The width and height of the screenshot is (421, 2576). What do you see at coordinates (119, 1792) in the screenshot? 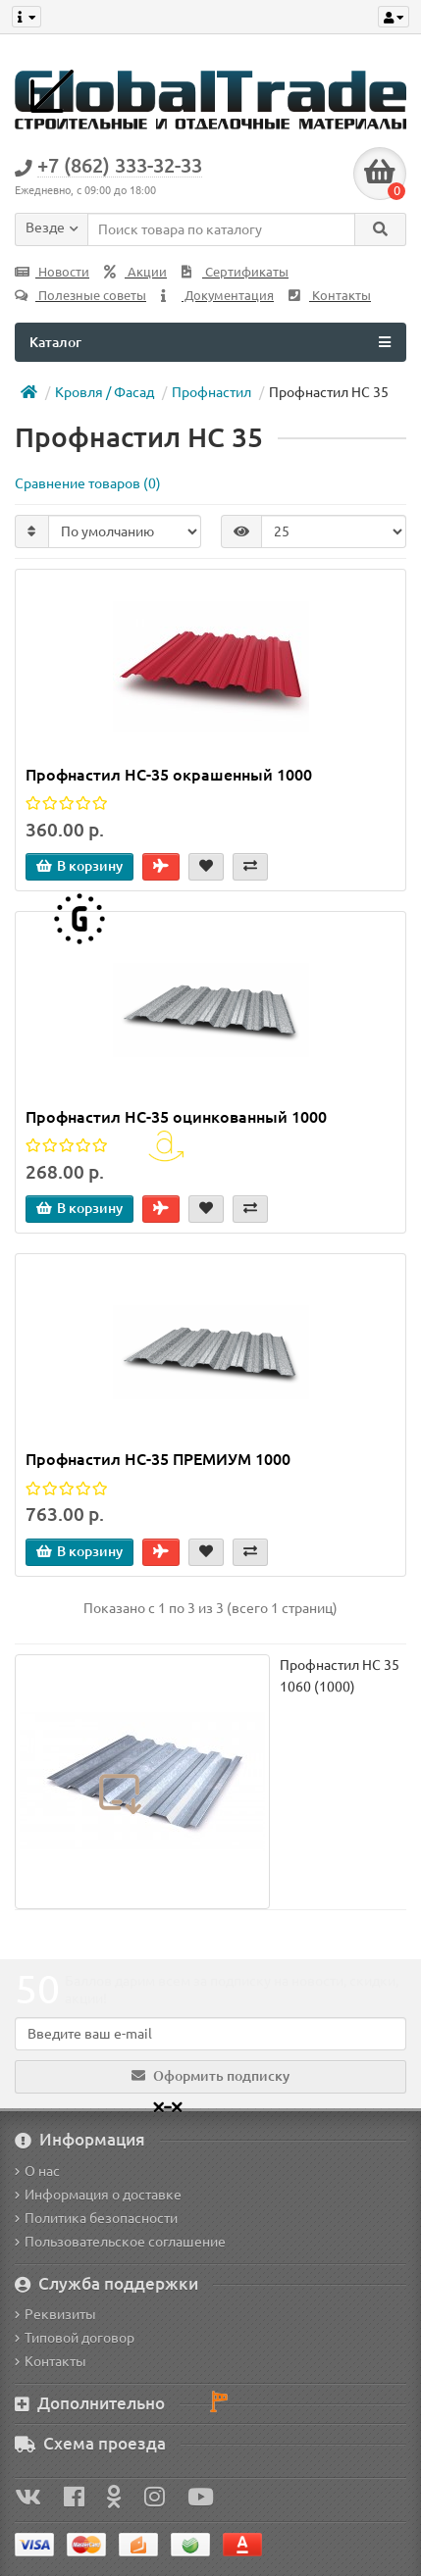
I see `download content to tablet device` at bounding box center [119, 1792].